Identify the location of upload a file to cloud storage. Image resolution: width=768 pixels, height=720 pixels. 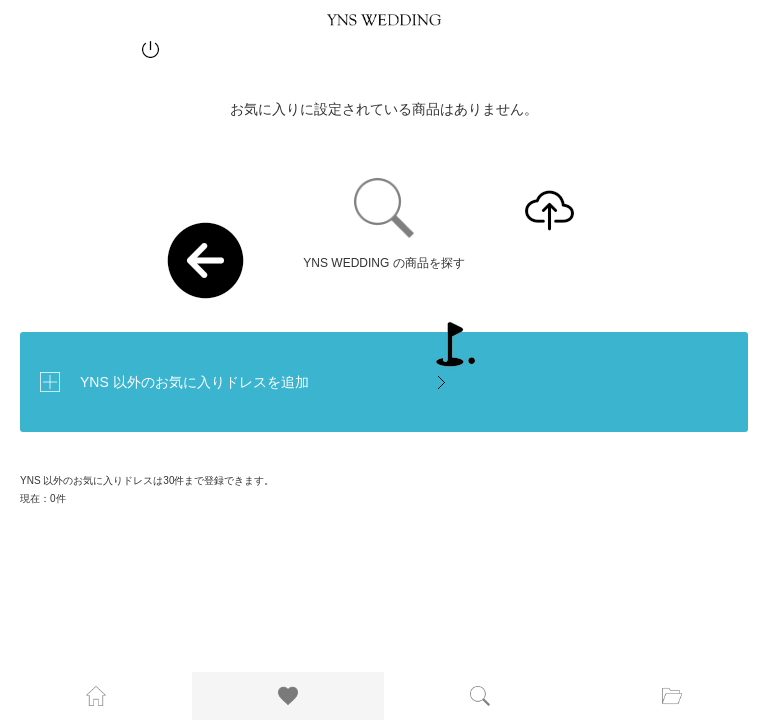
(549, 210).